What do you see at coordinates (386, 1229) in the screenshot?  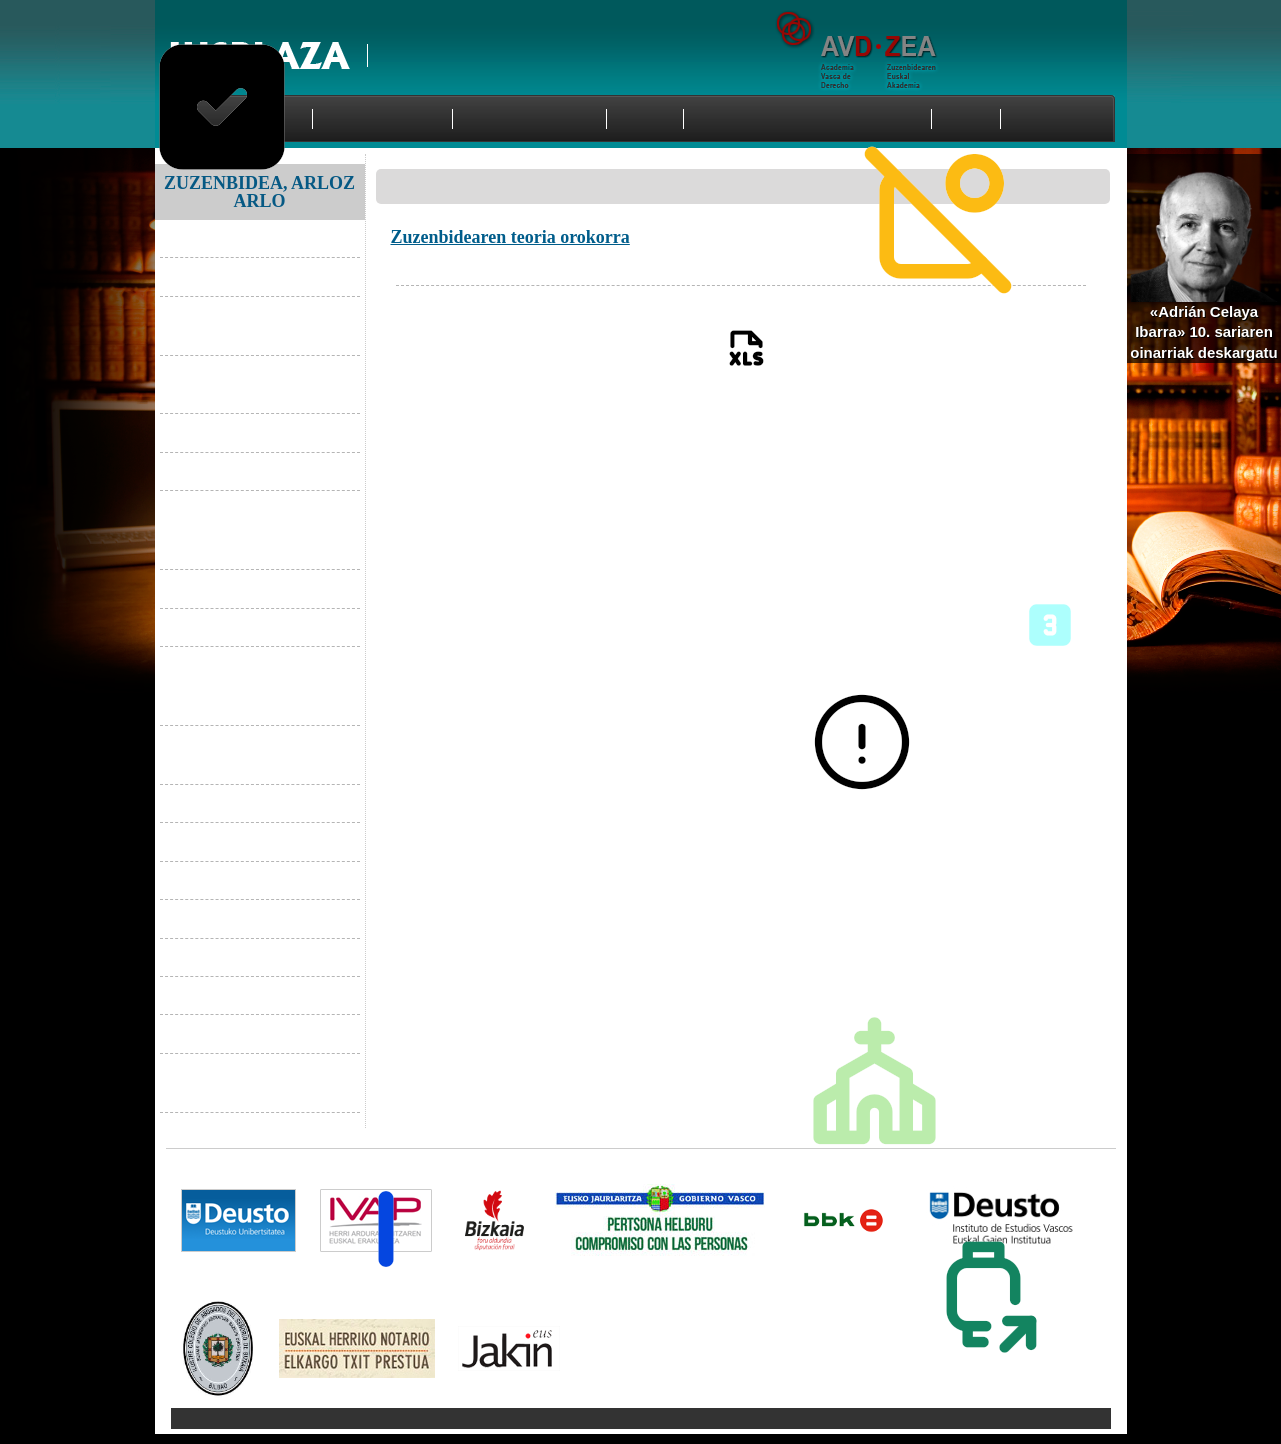 I see `indicates information or help is available` at bounding box center [386, 1229].